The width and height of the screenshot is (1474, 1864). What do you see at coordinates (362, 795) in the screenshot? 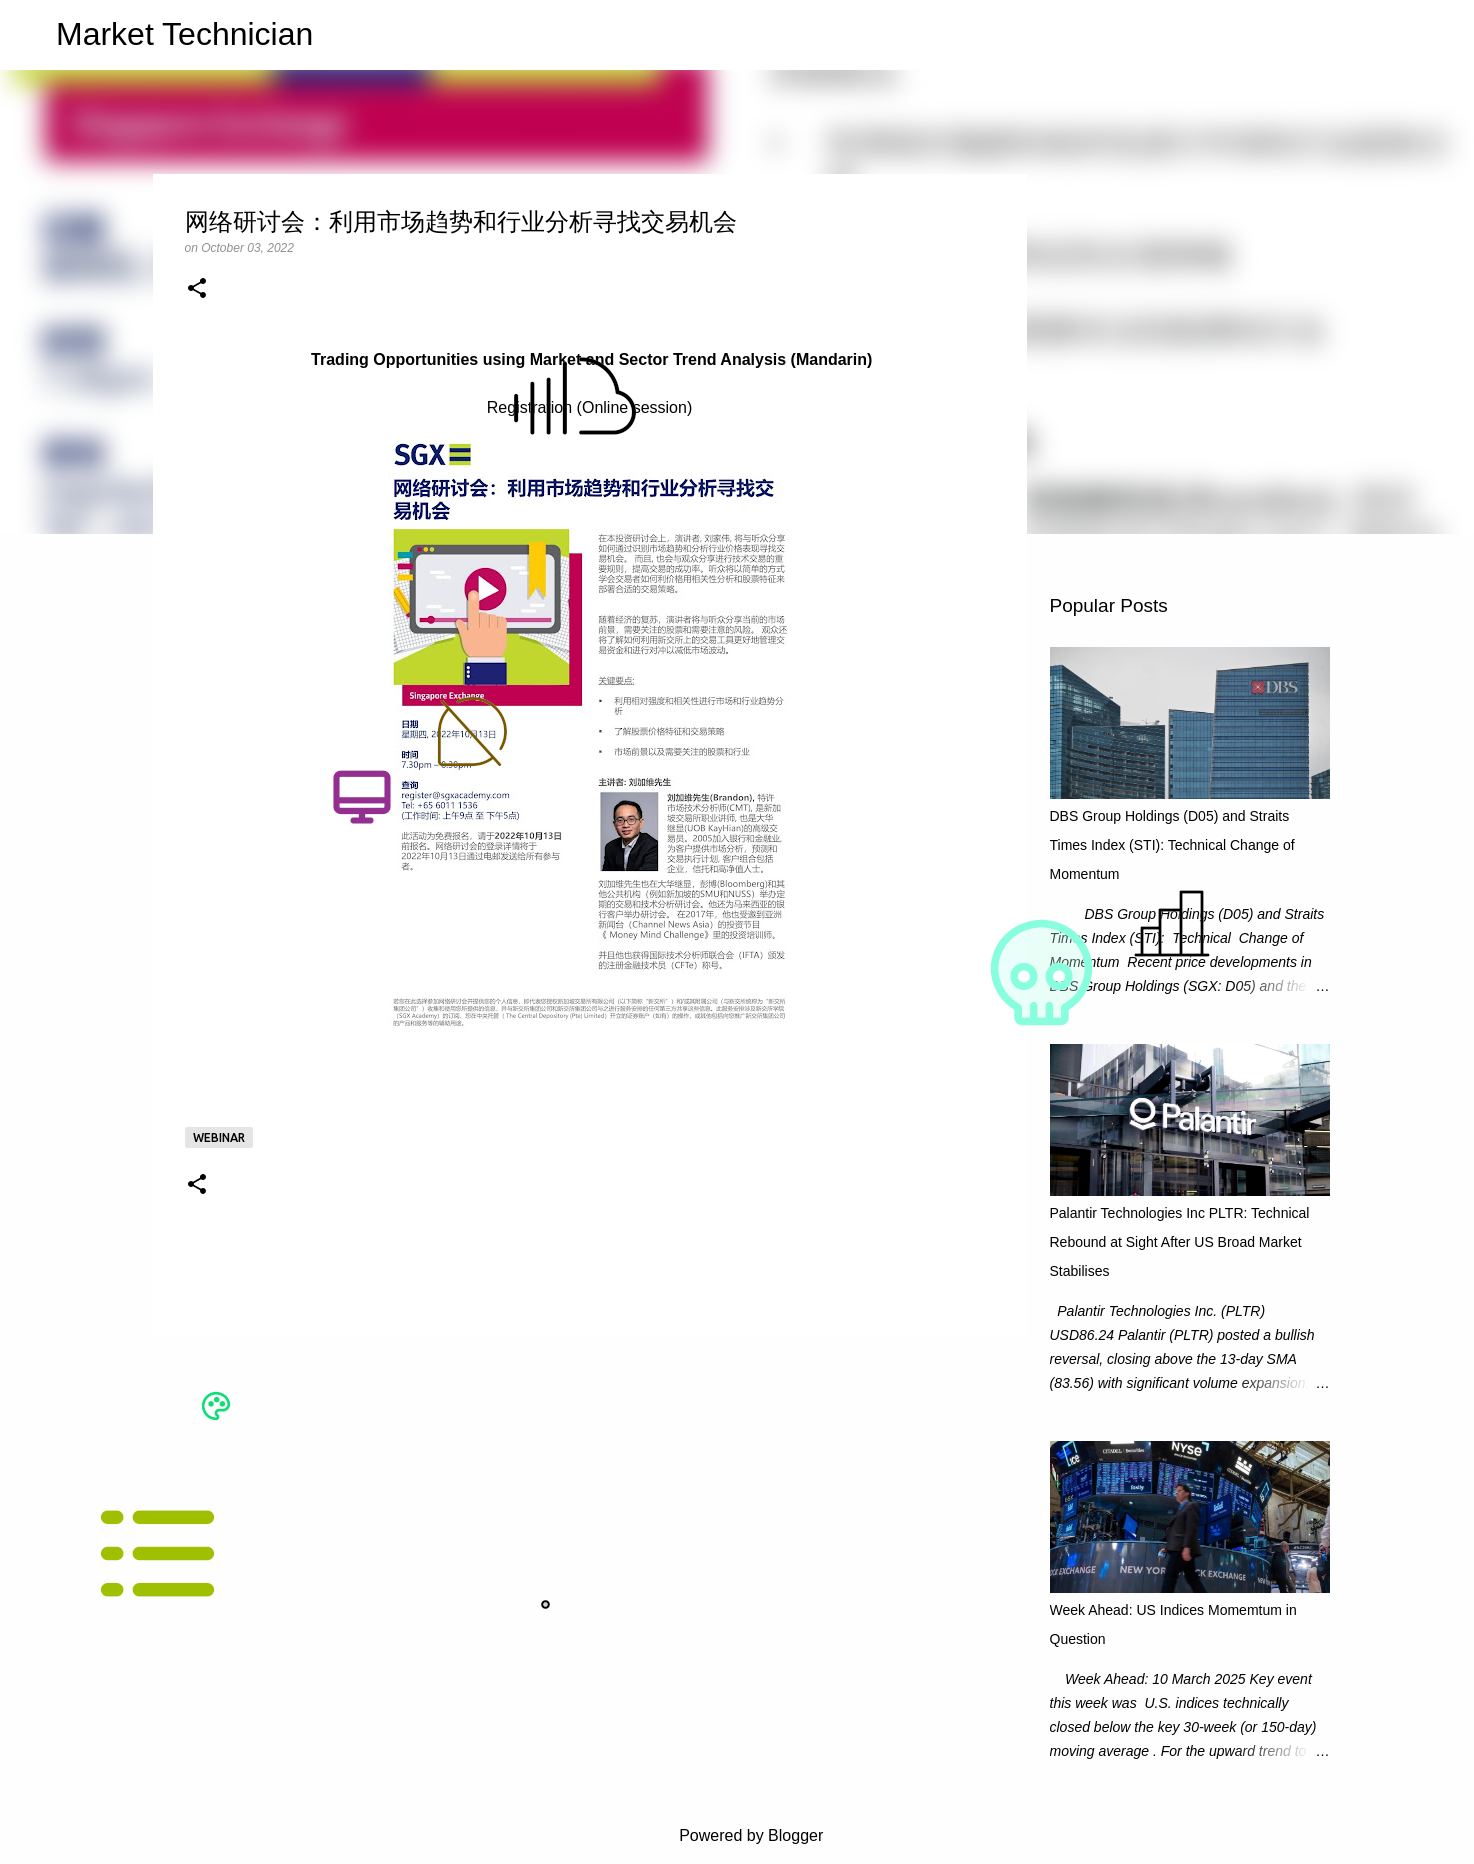
I see `switch to desktop view` at bounding box center [362, 795].